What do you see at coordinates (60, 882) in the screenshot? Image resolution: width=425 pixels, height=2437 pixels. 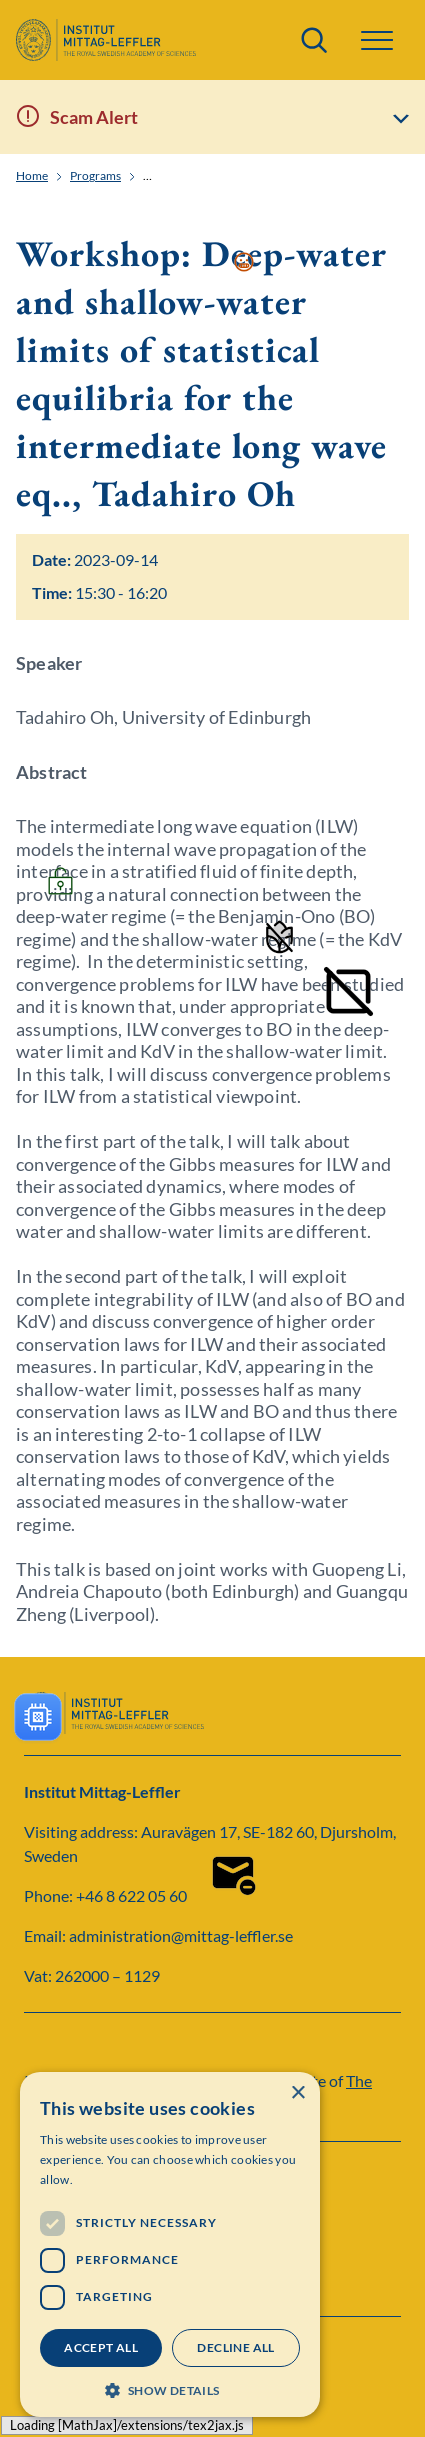 I see `unlocked or unsecured state` at bounding box center [60, 882].